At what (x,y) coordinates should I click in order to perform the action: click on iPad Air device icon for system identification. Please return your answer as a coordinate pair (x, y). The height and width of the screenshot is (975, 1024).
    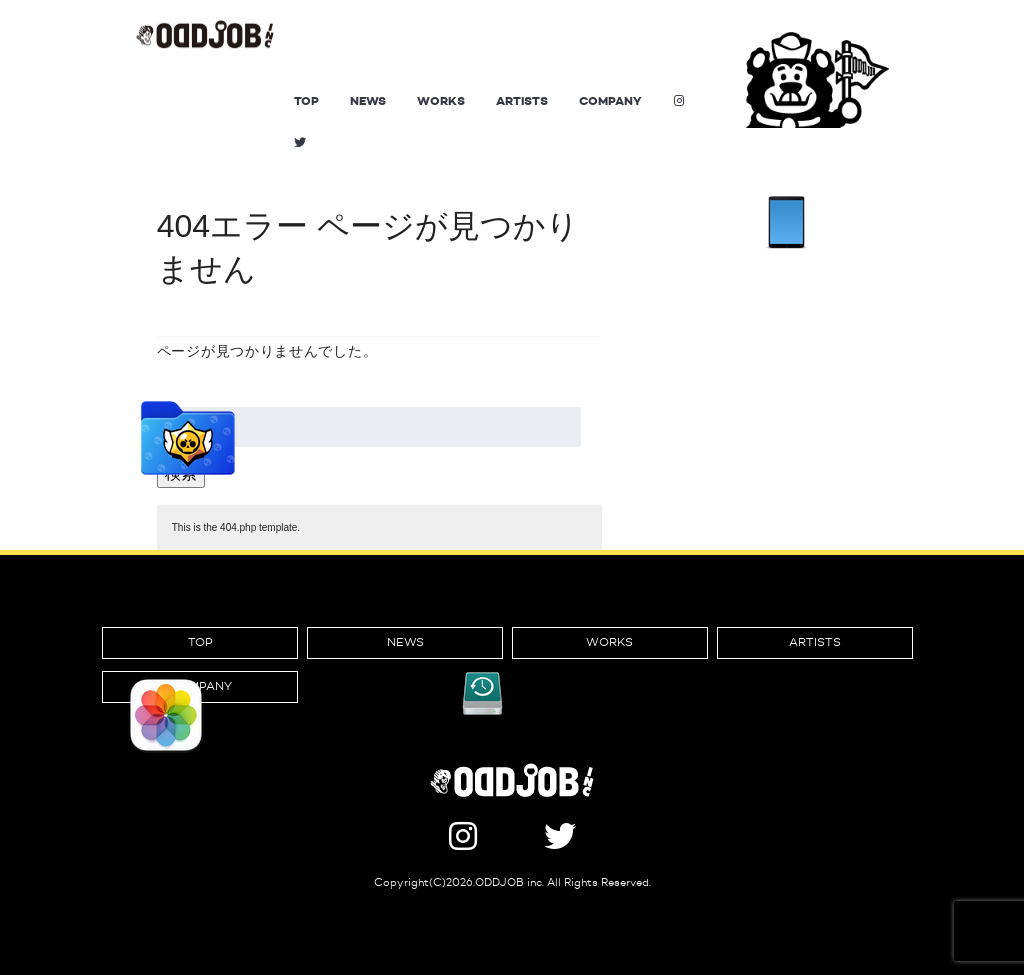
    Looking at the image, I should click on (786, 222).